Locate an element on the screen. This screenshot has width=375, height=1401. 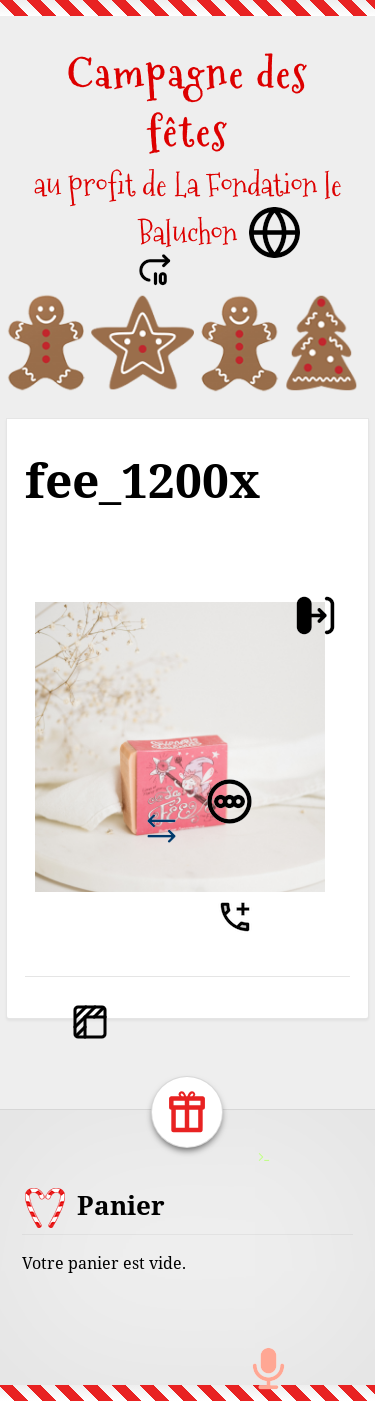
swap or exchange items is located at coordinates (161, 828).